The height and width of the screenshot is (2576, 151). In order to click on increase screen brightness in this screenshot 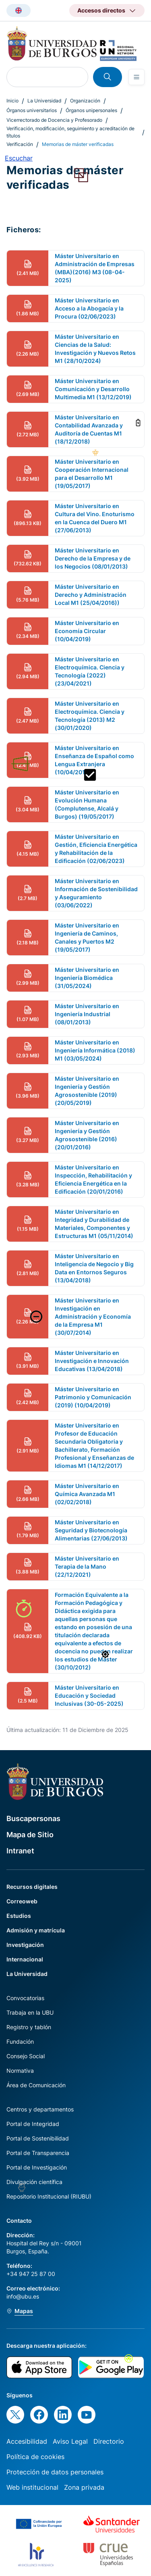, I will do `click(105, 1654)`.